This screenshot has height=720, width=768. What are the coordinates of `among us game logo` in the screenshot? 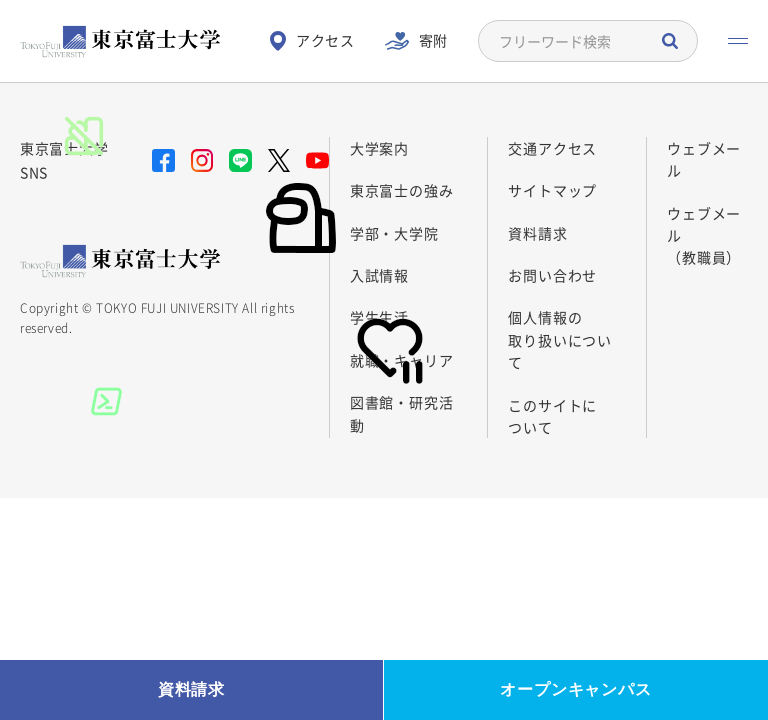 It's located at (301, 218).